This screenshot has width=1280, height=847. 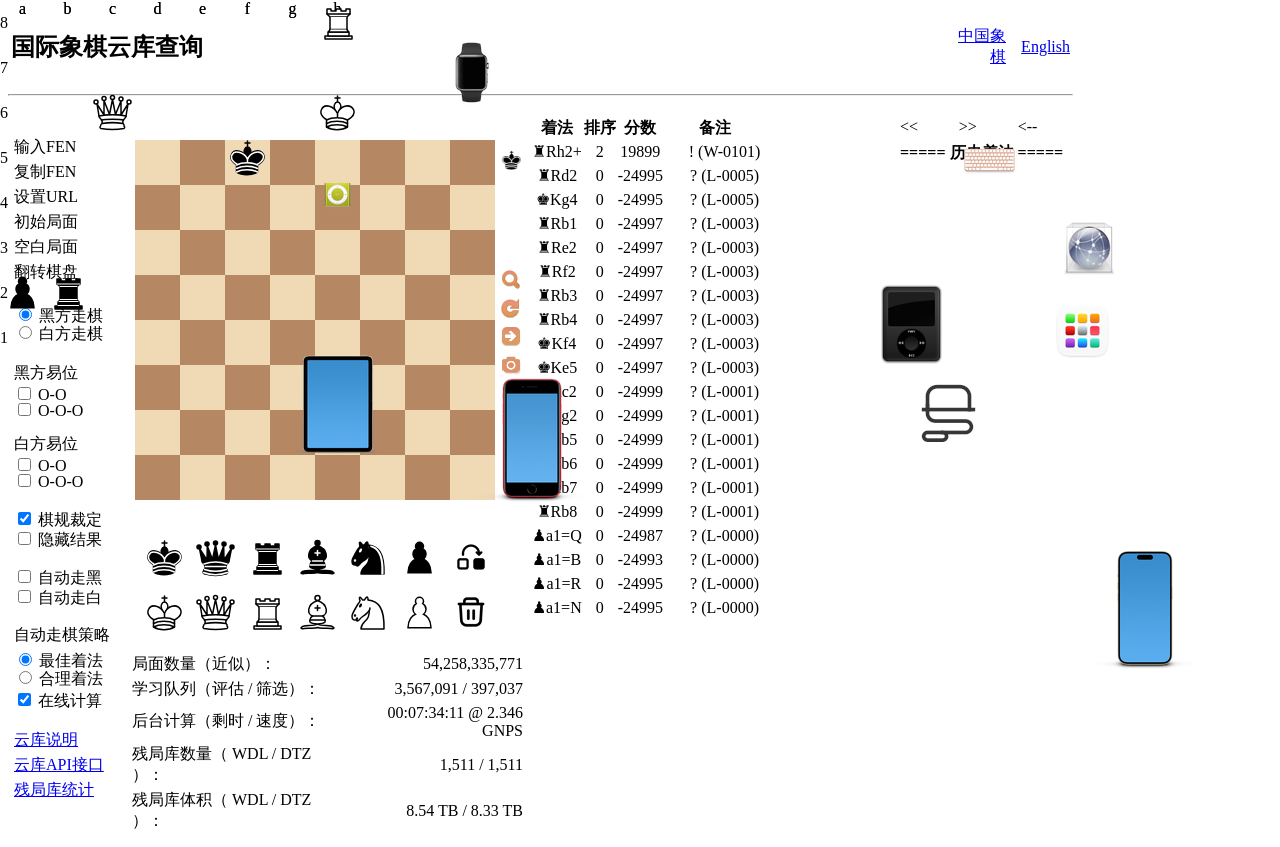 I want to click on iPhone SE device icon in system preferences, so click(x=532, y=440).